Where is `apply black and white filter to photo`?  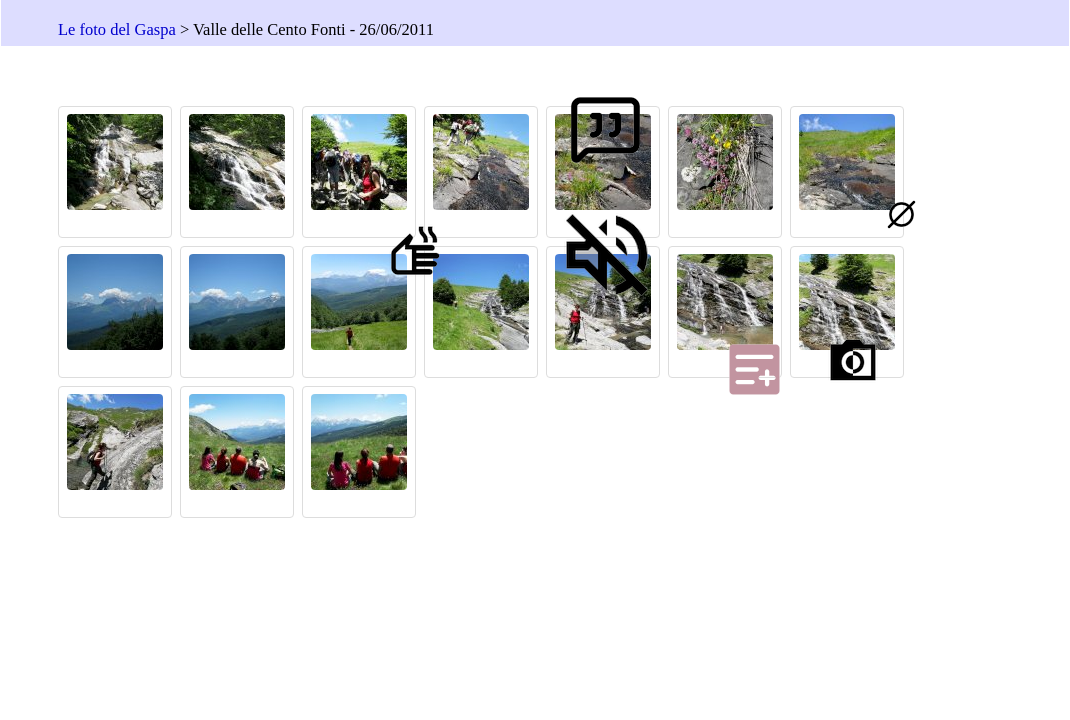
apply black and white filter to photo is located at coordinates (853, 360).